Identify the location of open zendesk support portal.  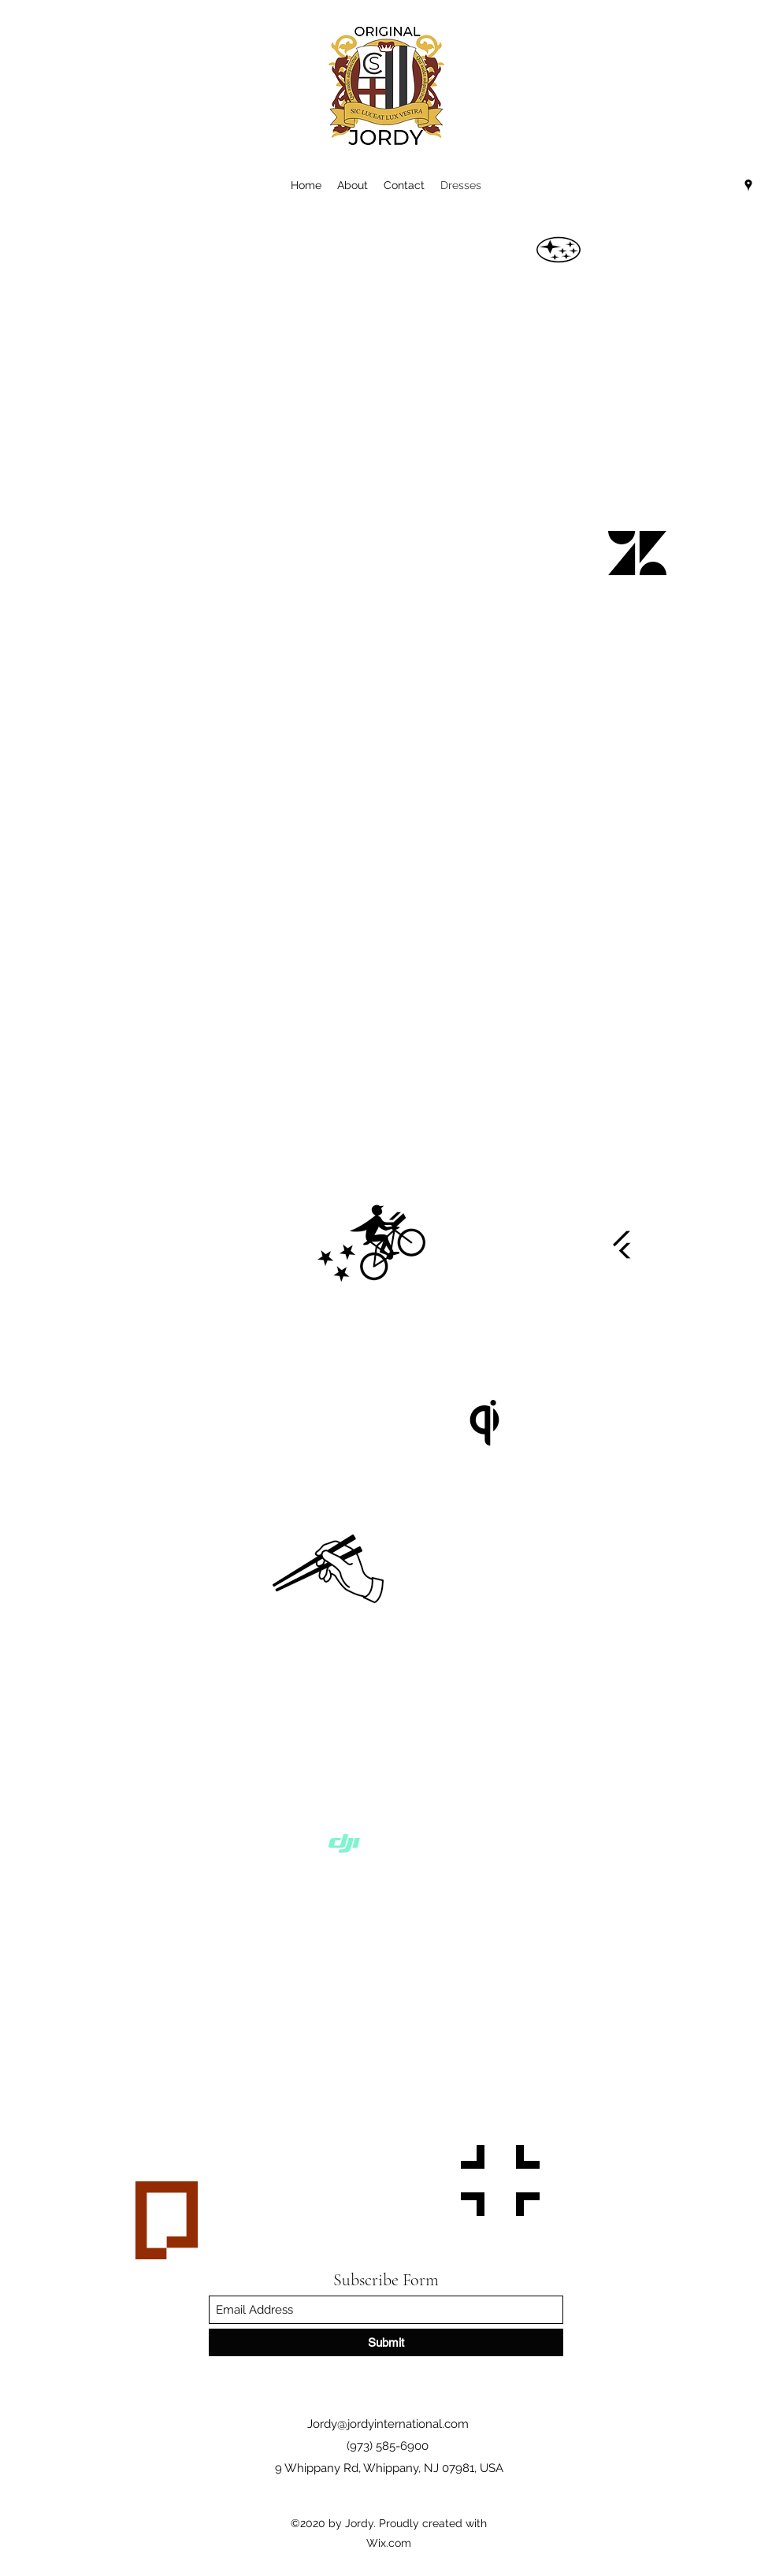
(637, 553).